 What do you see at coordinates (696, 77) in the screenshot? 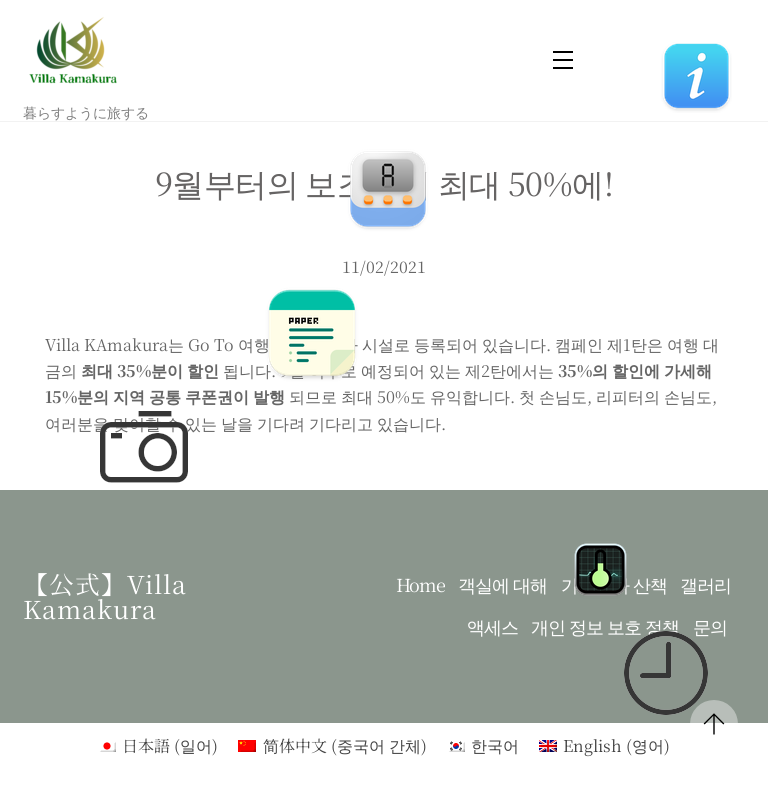
I see `view more information or details` at bounding box center [696, 77].